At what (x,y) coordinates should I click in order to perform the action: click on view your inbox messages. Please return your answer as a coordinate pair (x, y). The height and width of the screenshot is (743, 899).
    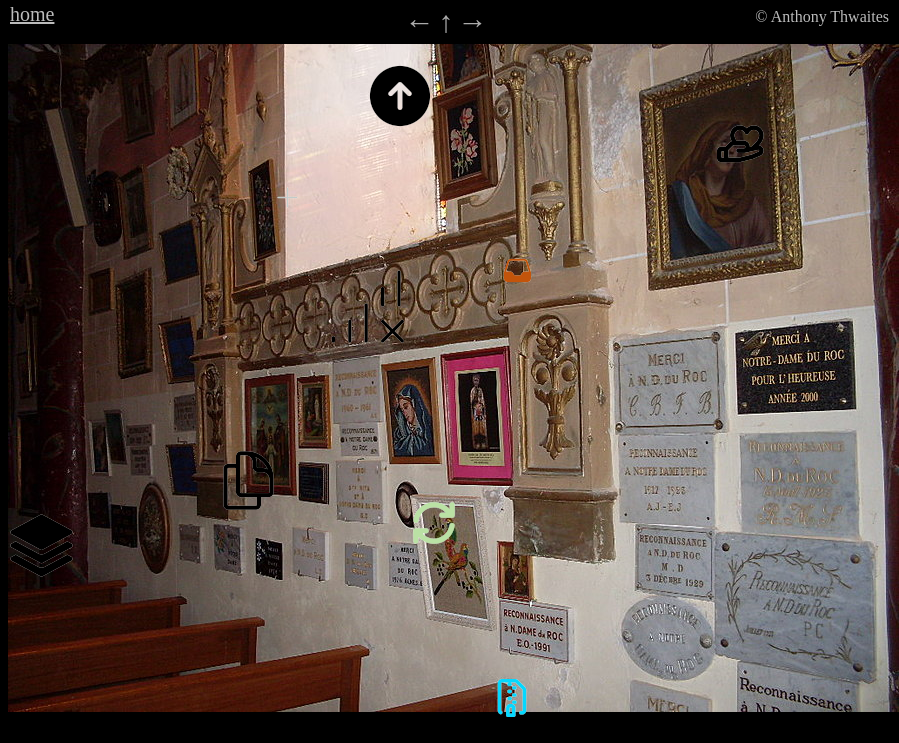
    Looking at the image, I should click on (517, 270).